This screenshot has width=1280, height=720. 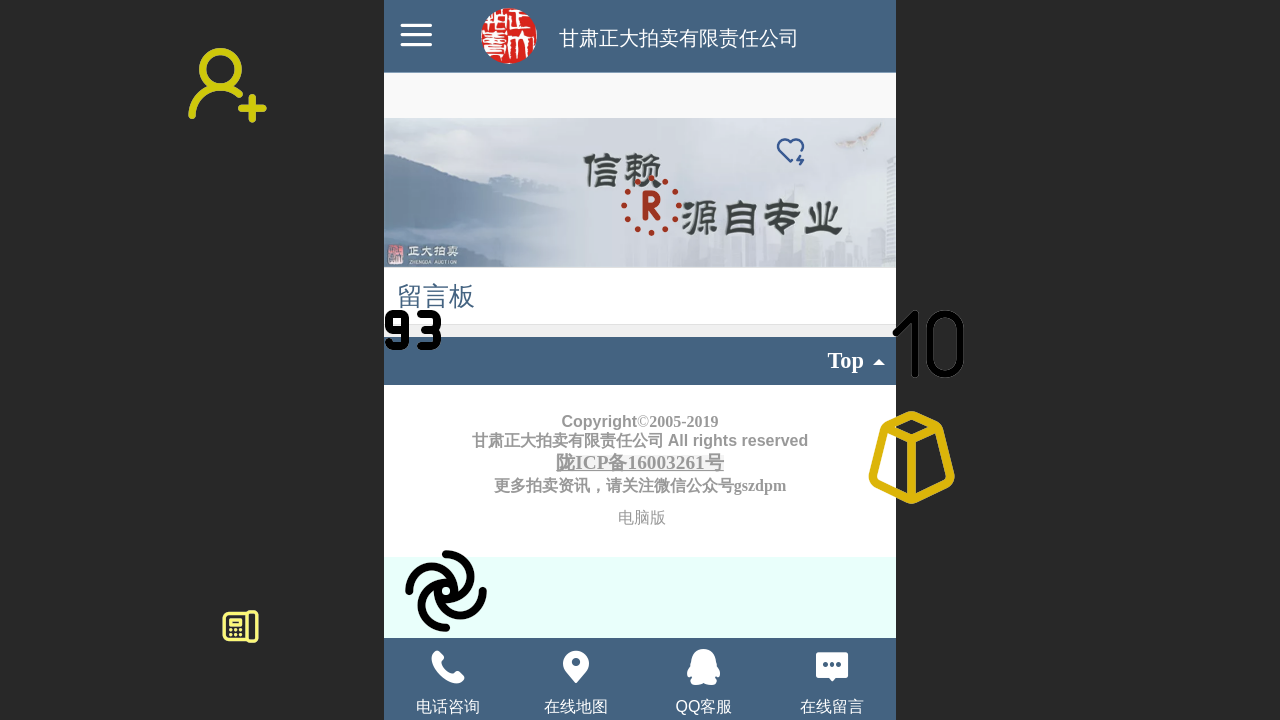 What do you see at coordinates (911, 458) in the screenshot?
I see `view 3D object or model` at bounding box center [911, 458].